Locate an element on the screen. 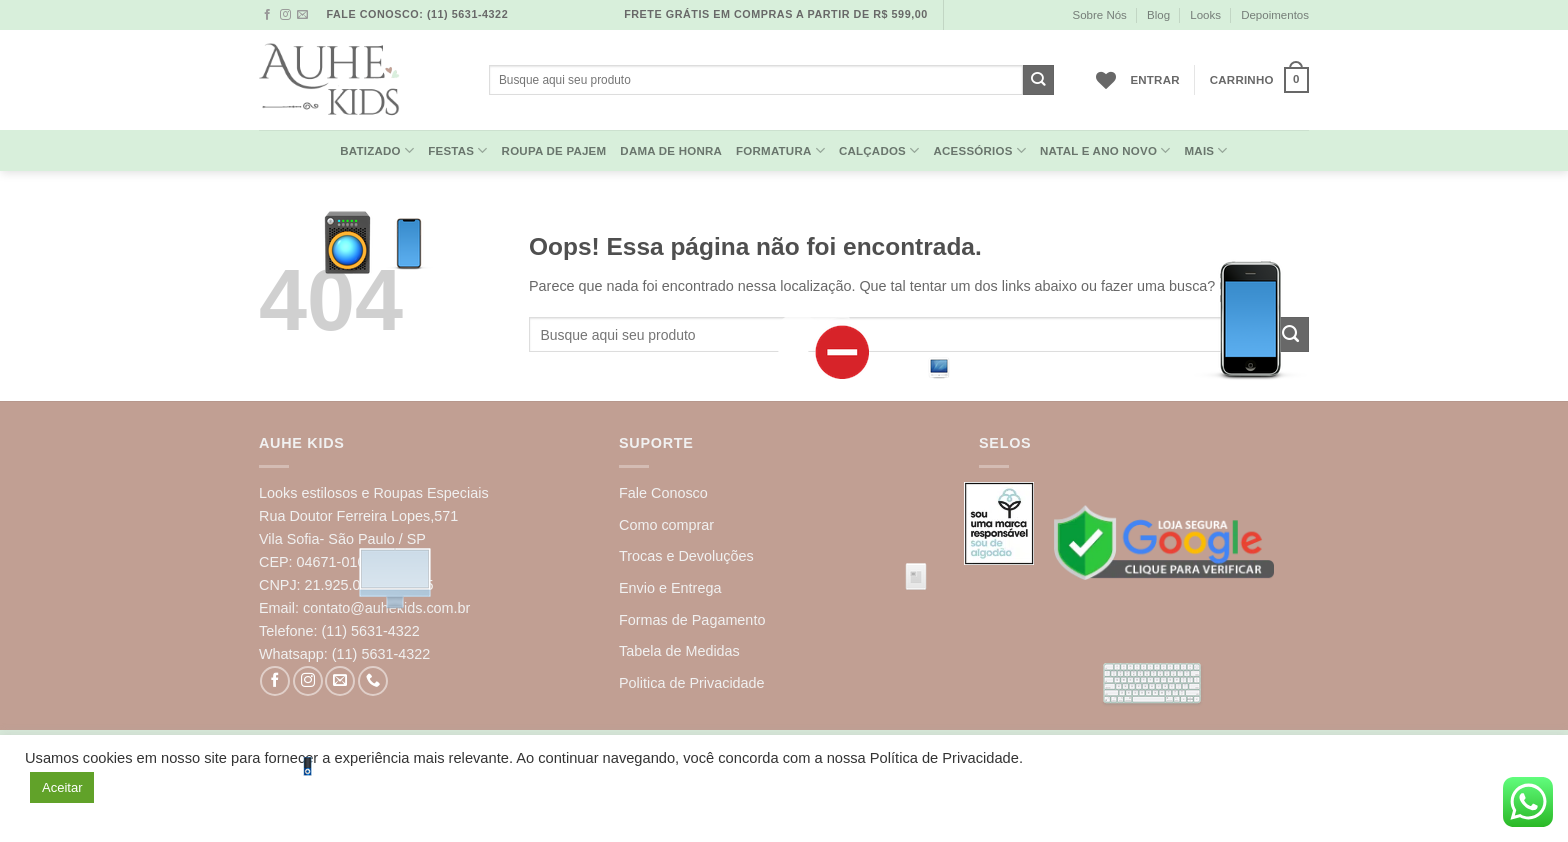 The height and width of the screenshot is (842, 1568). document template file type is located at coordinates (916, 577).